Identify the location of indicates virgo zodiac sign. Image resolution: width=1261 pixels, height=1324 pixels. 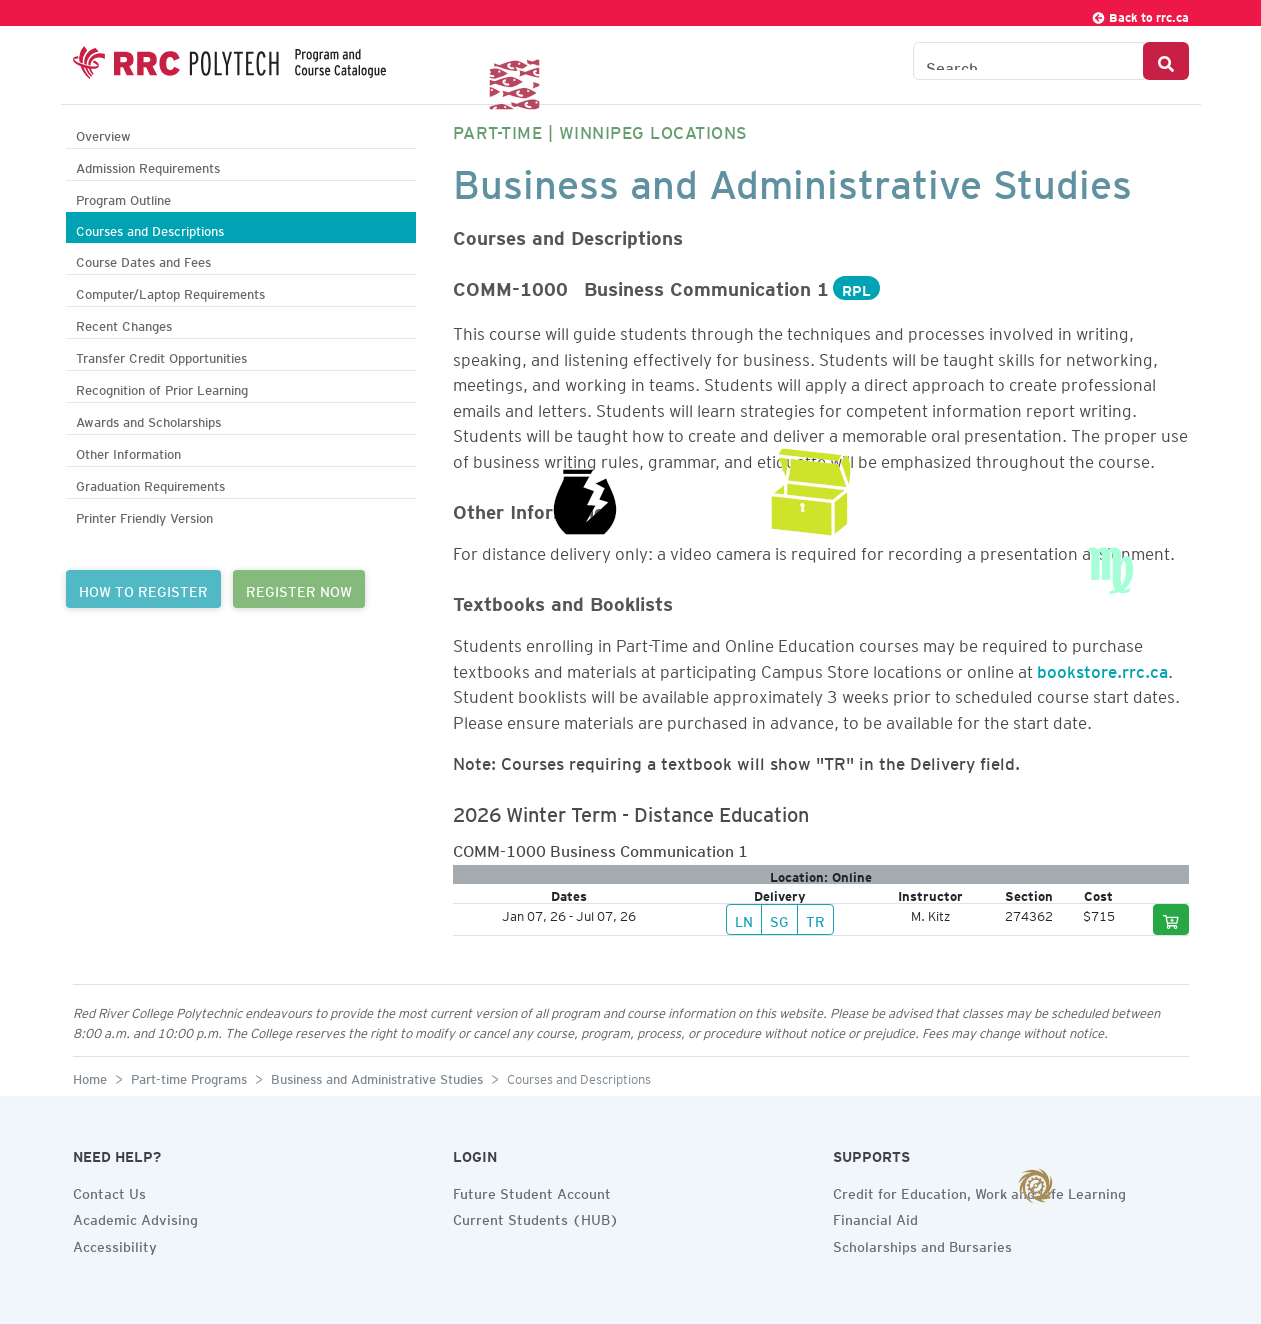
(1110, 571).